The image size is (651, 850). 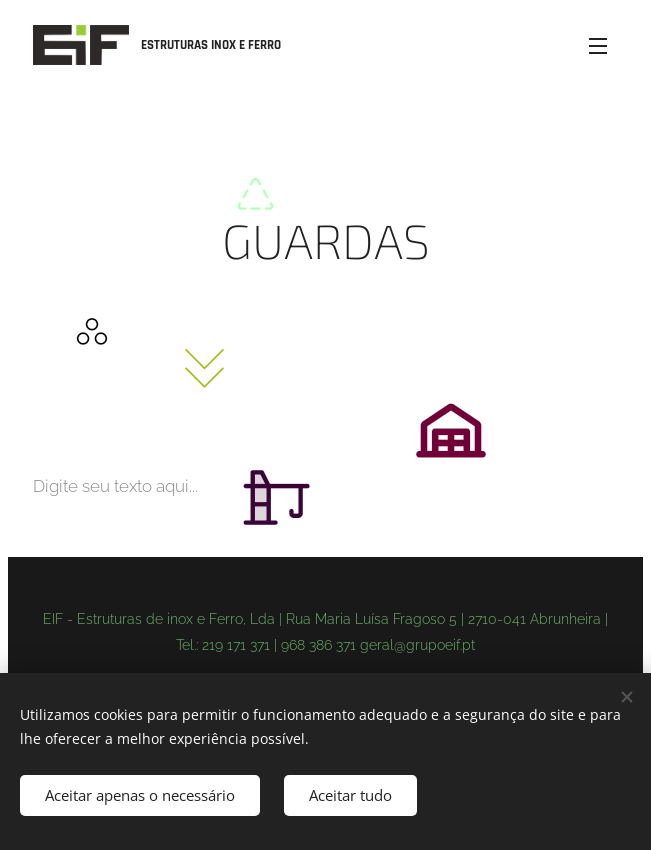 What do you see at coordinates (204, 366) in the screenshot?
I see `expand all sections below` at bounding box center [204, 366].